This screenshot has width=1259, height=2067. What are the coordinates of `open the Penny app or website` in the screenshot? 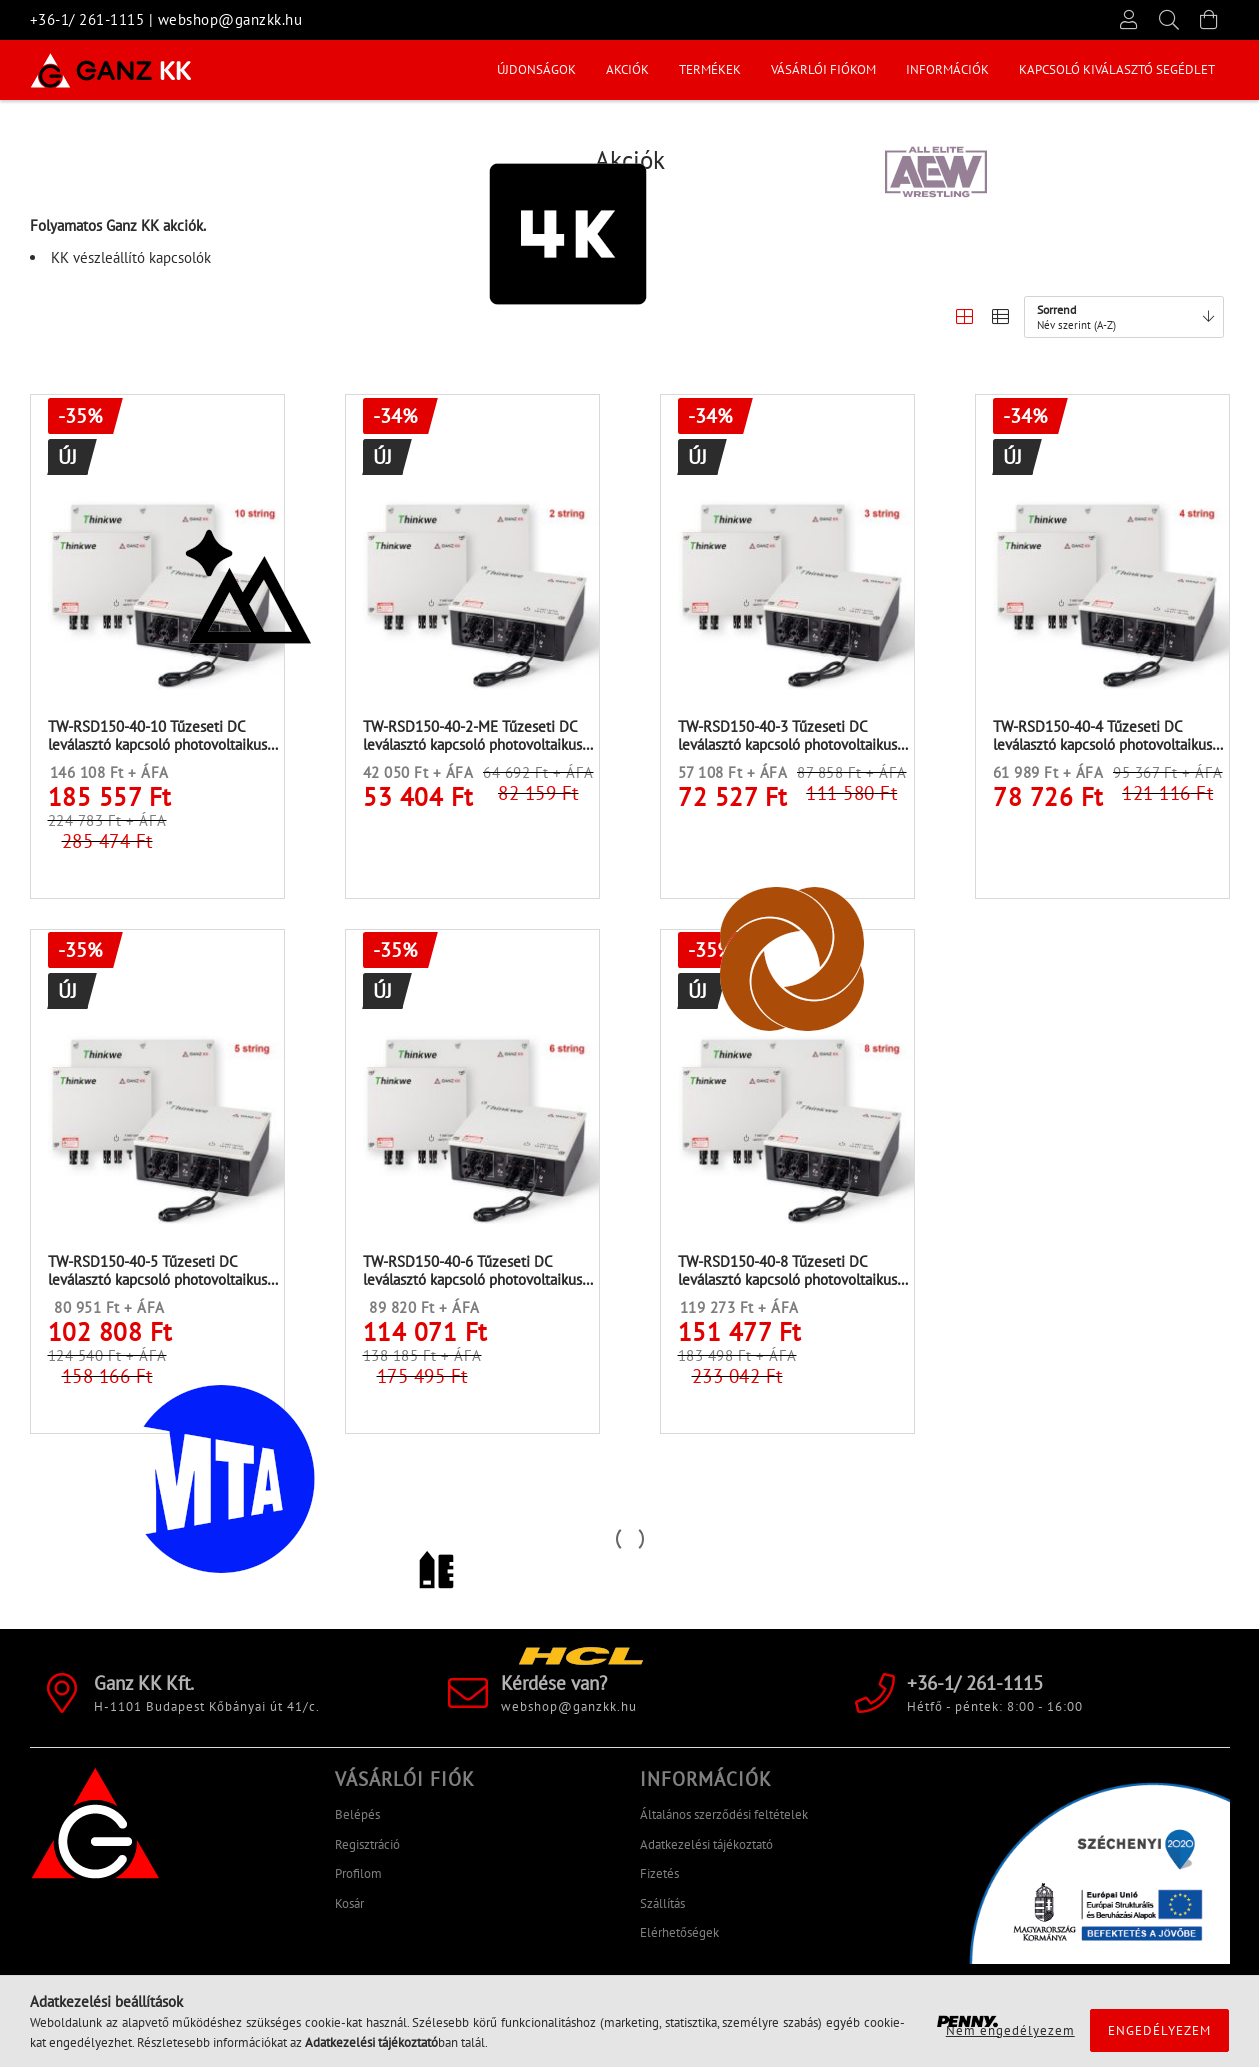 It's located at (967, 2021).